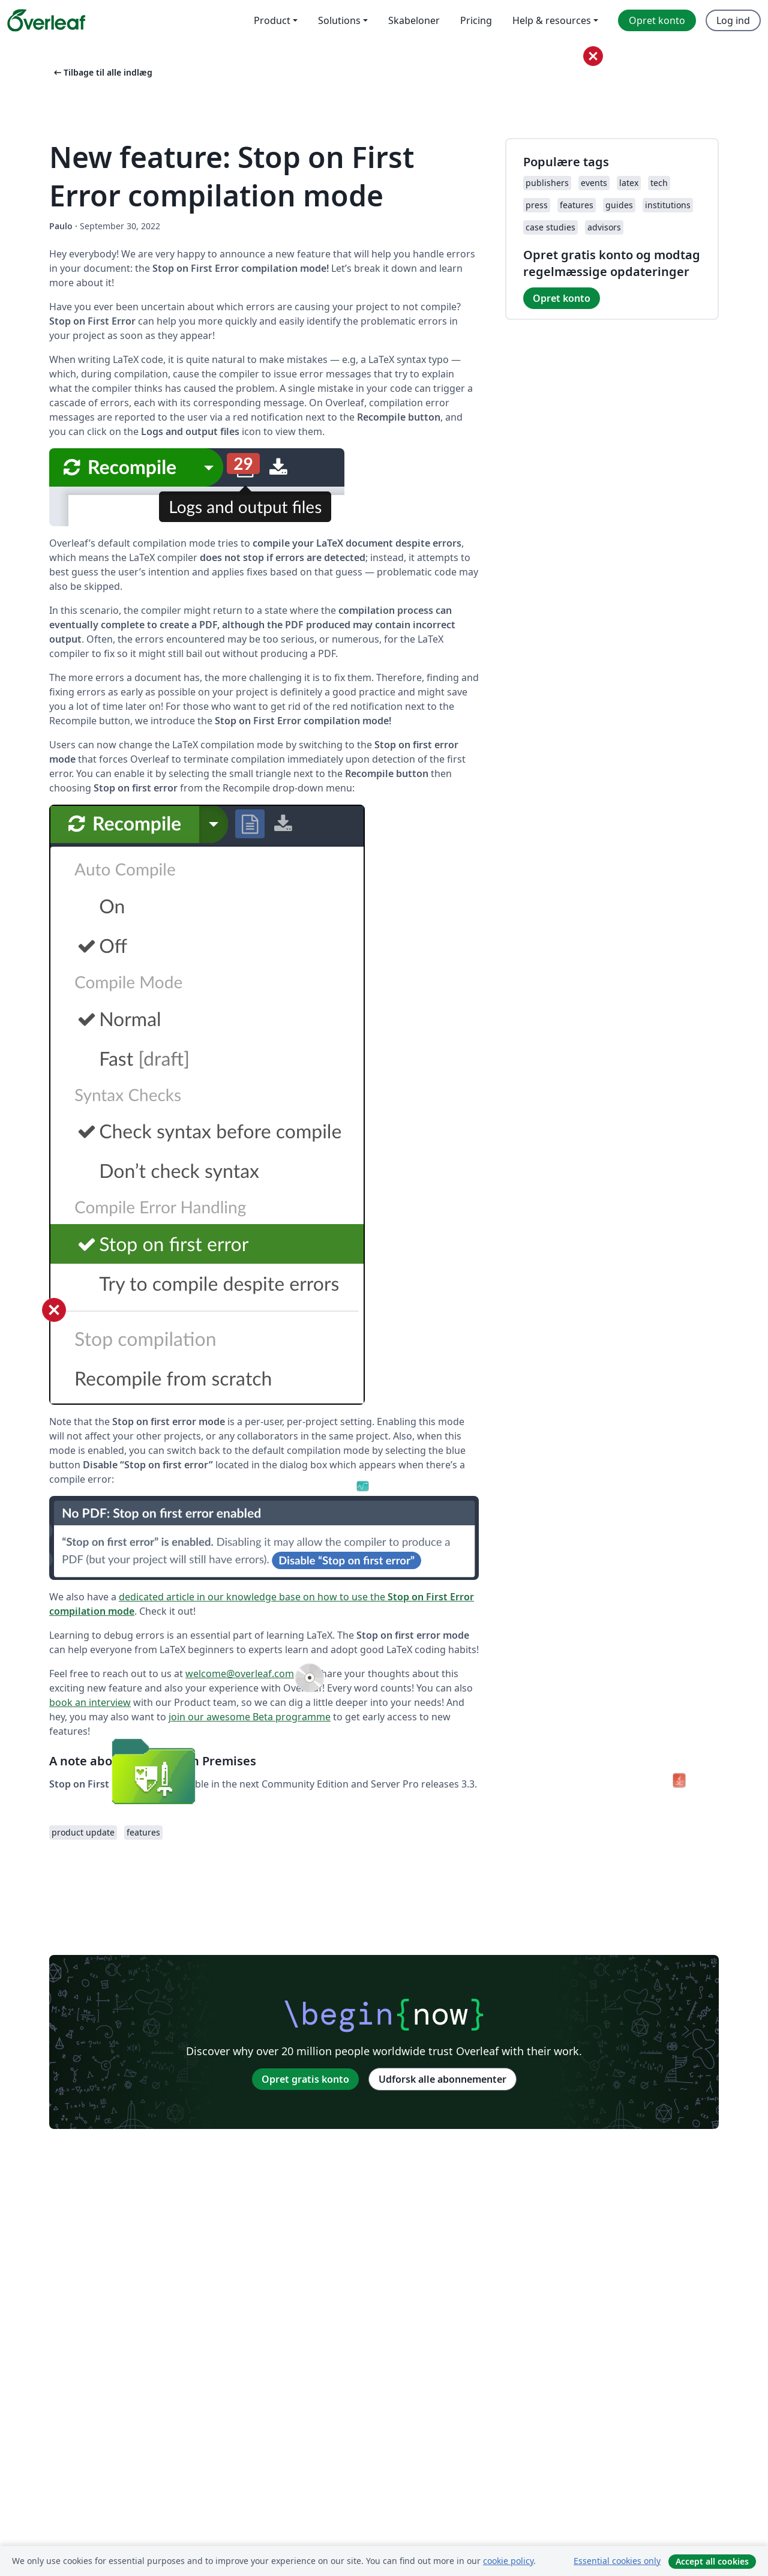 The image size is (768, 2576). Describe the element at coordinates (154, 1774) in the screenshot. I see `open game development projects folder` at that location.